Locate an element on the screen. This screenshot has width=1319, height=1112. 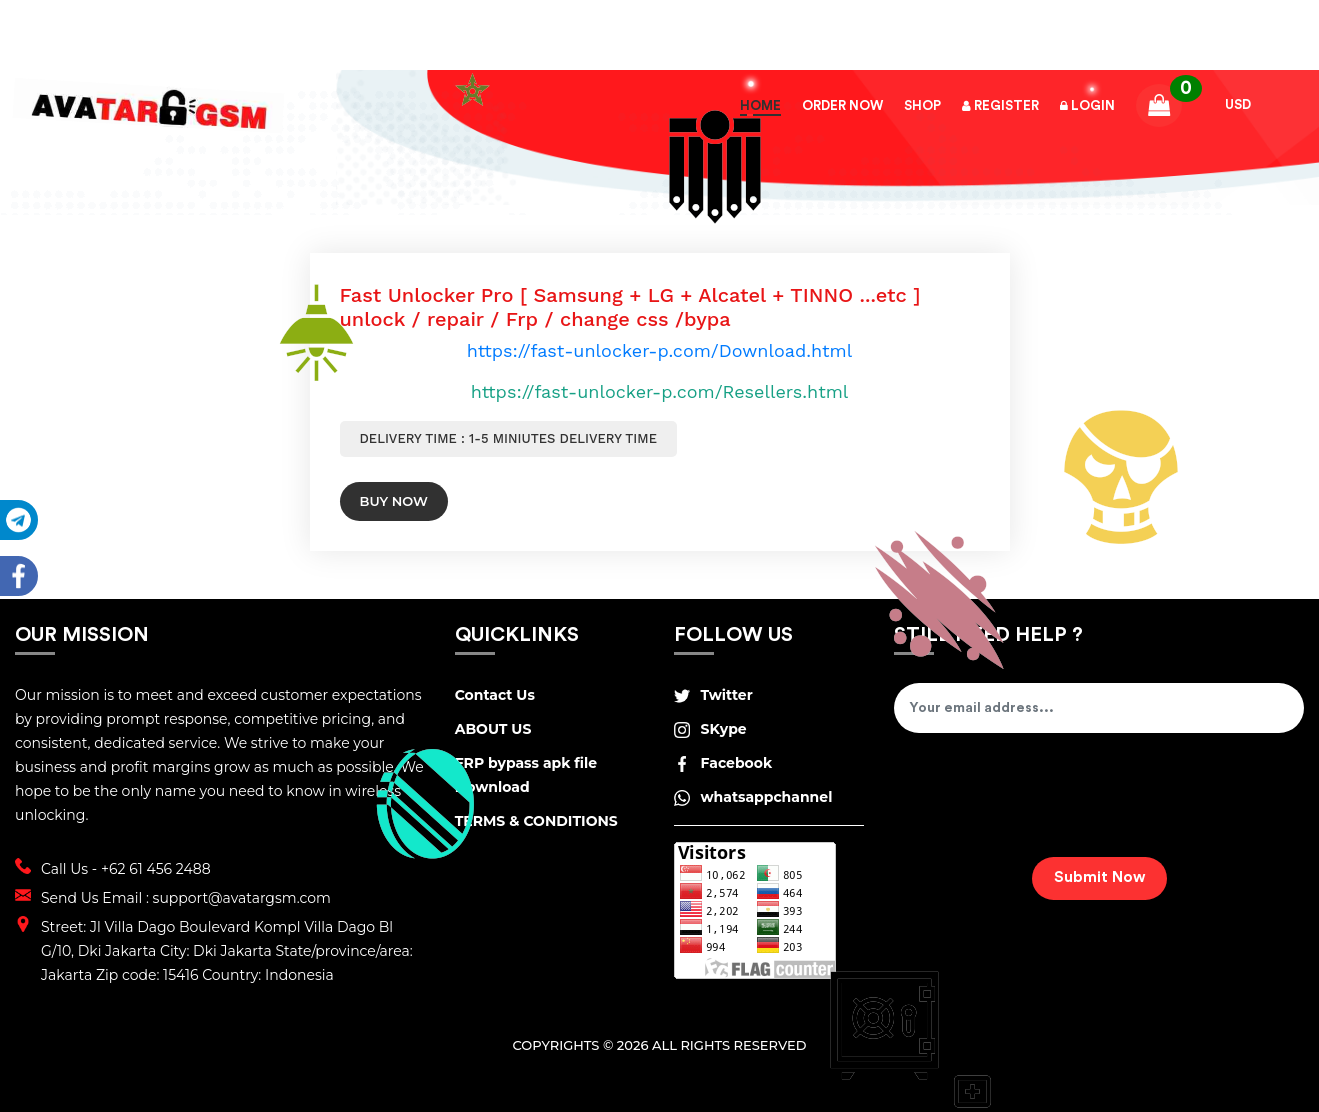
access pirate or nautical themed game content is located at coordinates (1121, 477).